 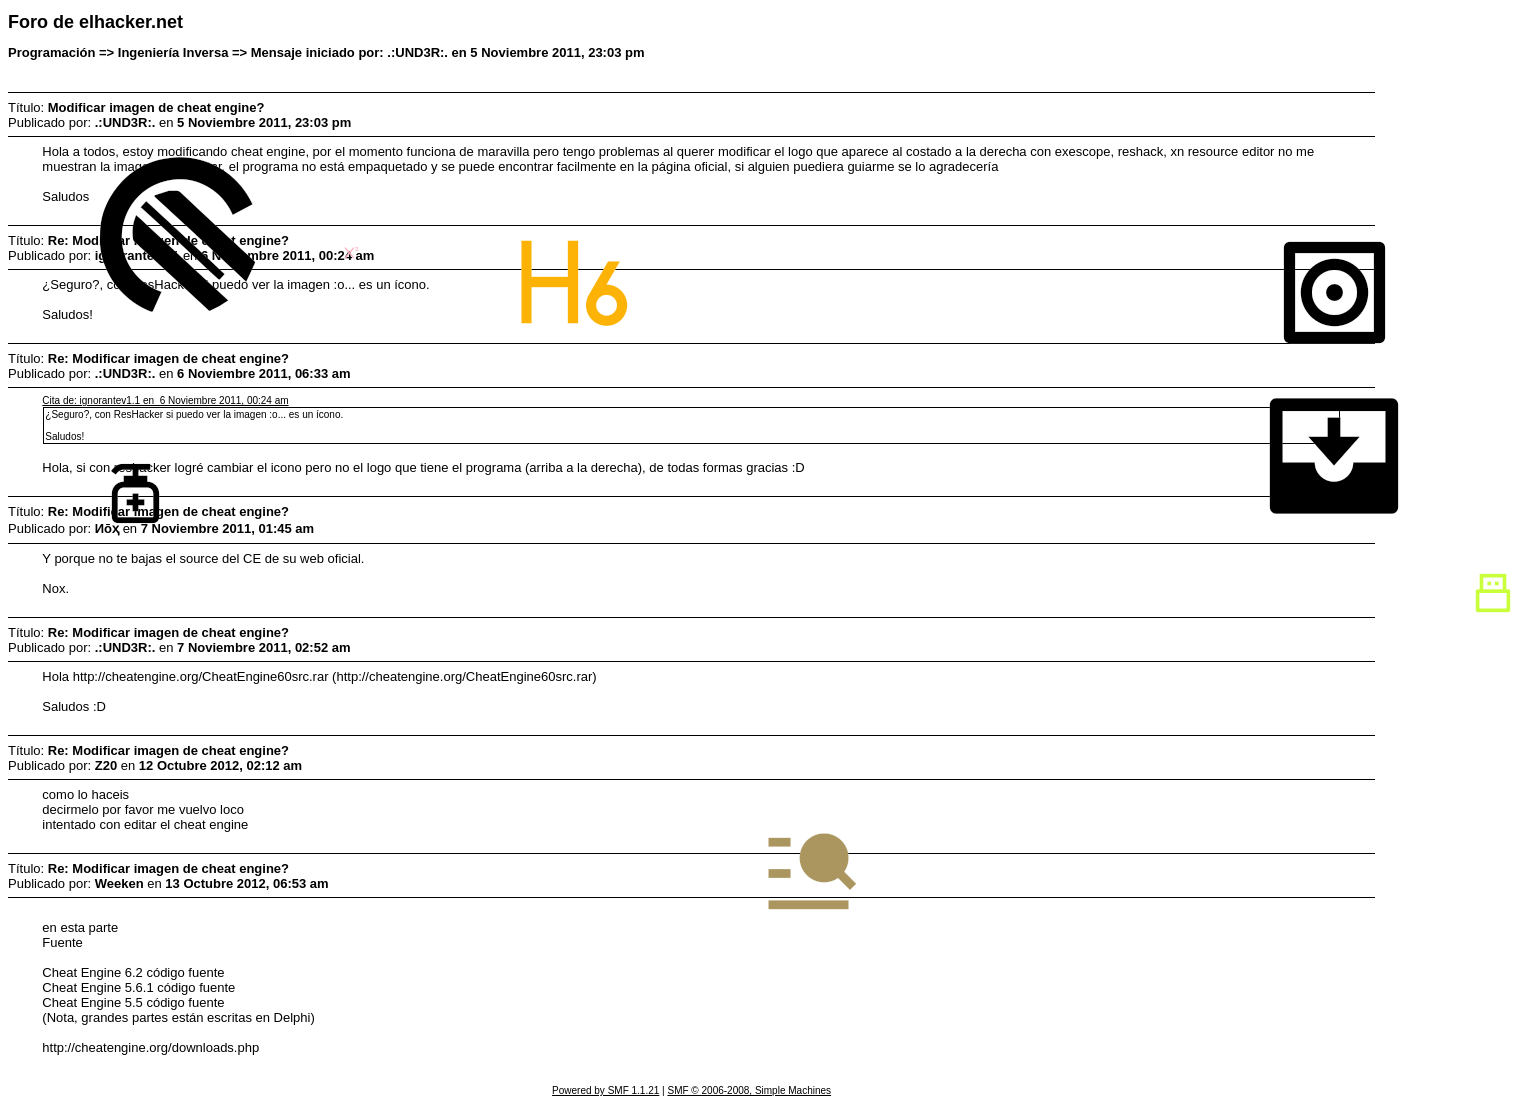 I want to click on access hand sanitizer station location, so click(x=135, y=493).